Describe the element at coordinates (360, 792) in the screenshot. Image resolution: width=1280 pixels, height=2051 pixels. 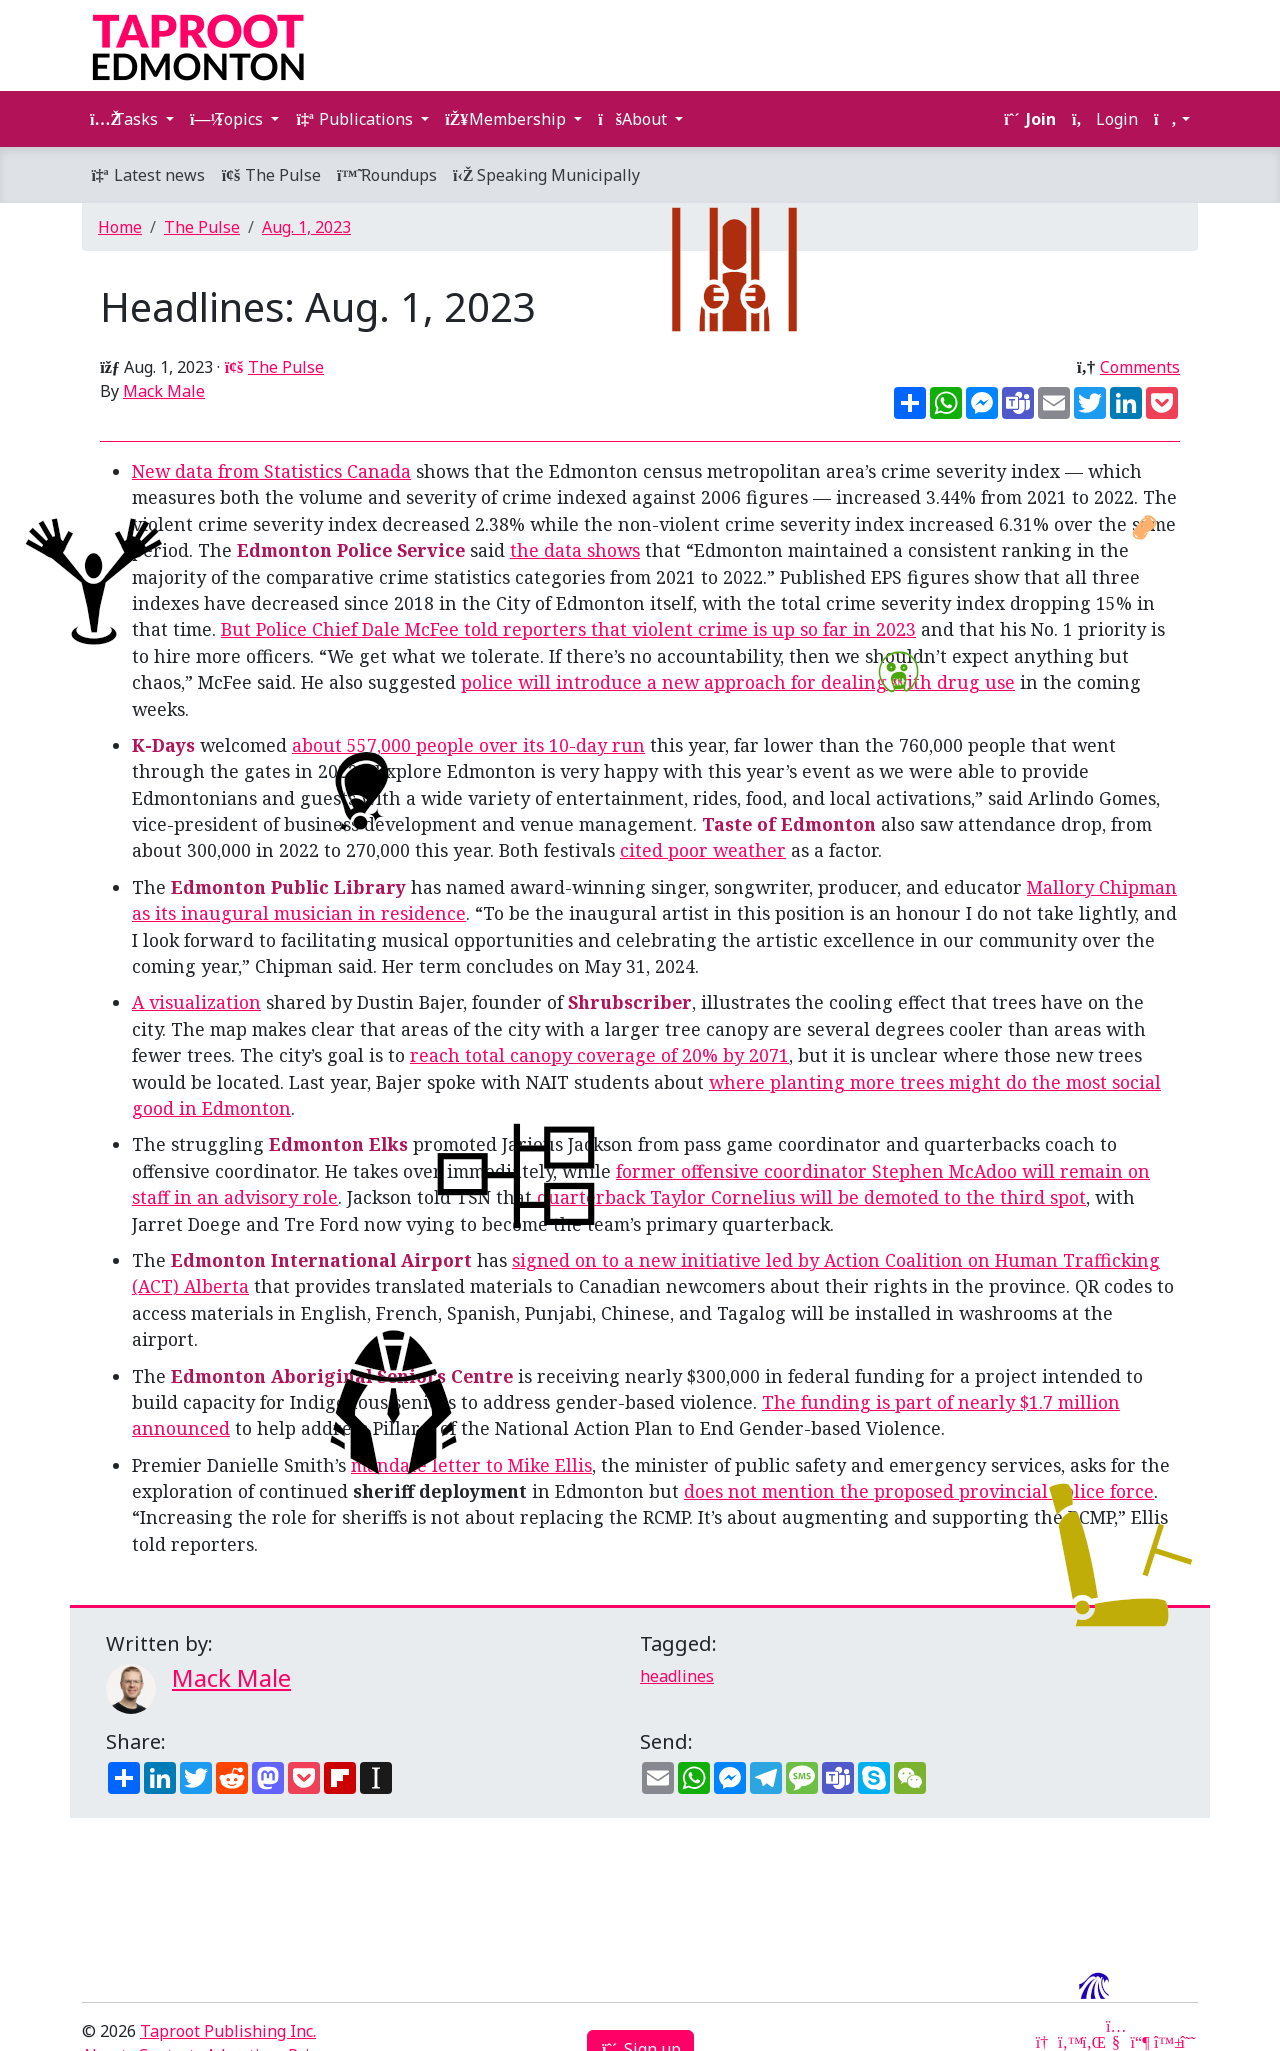
I see `browse jewelry or accessories` at that location.